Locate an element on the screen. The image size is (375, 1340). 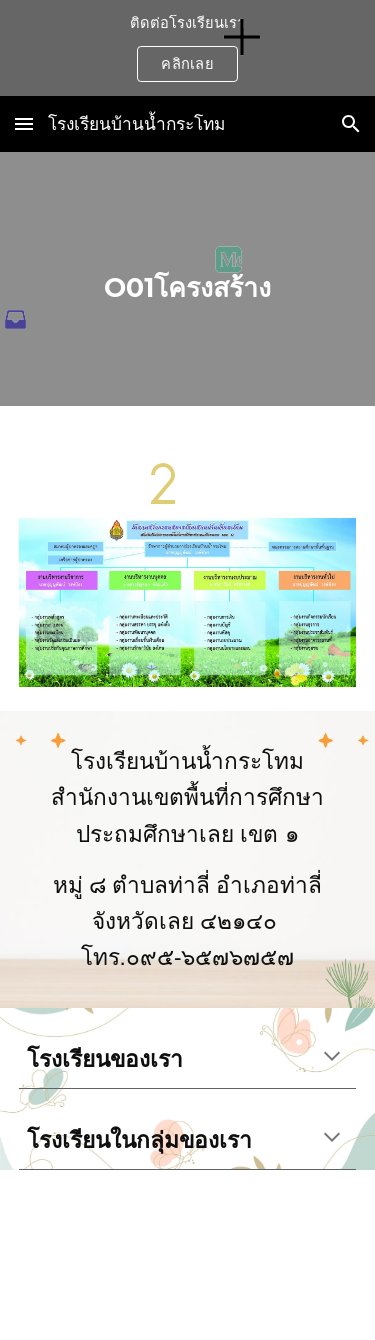
view inbox messages is located at coordinates (15, 319).